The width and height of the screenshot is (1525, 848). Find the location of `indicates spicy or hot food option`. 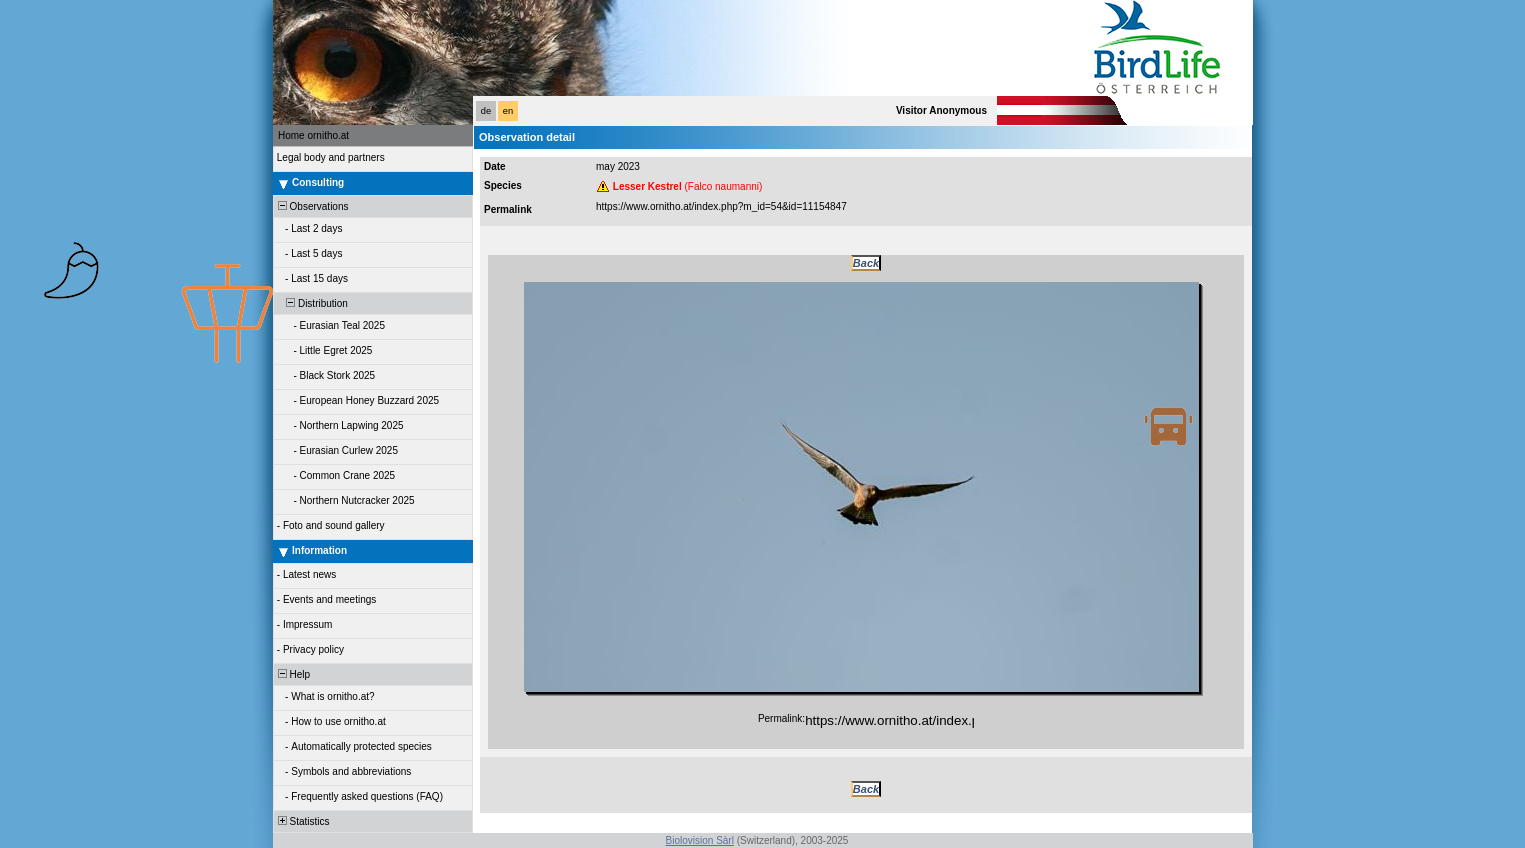

indicates spicy or hot food option is located at coordinates (74, 272).